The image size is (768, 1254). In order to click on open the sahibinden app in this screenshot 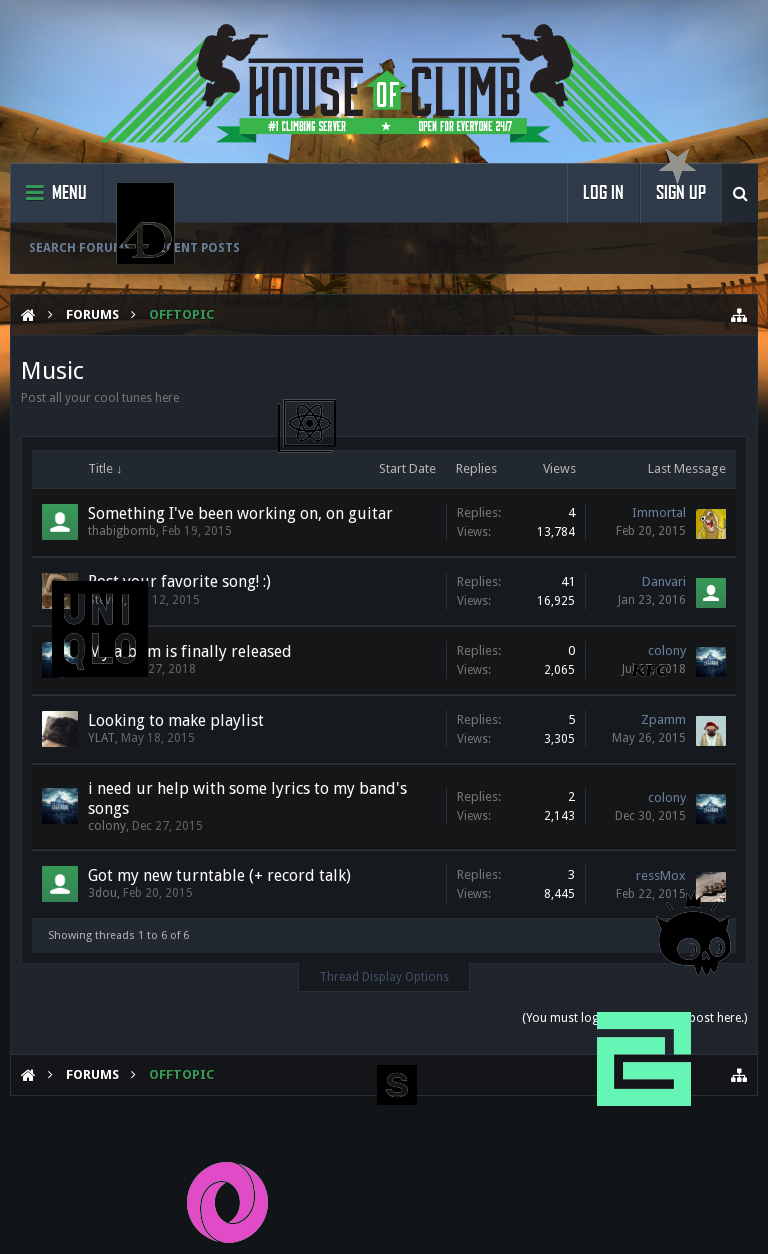, I will do `click(397, 1085)`.